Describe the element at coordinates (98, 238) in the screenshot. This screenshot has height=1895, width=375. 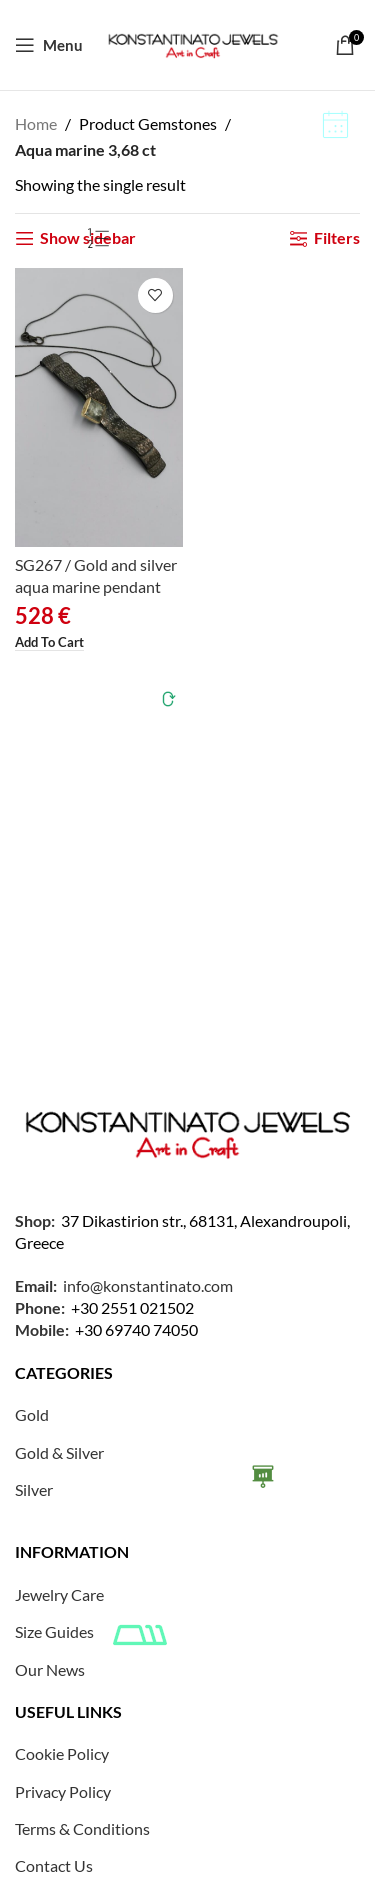
I see `create a numbered list` at that location.